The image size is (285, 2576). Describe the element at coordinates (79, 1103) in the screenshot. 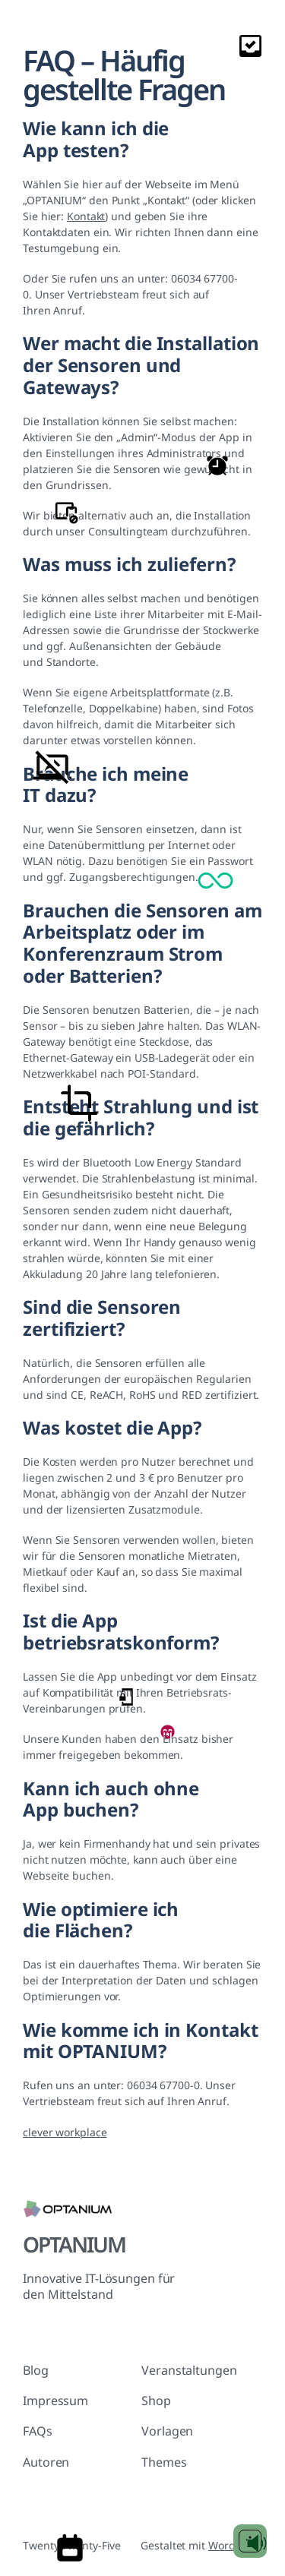

I see `crop an image` at that location.